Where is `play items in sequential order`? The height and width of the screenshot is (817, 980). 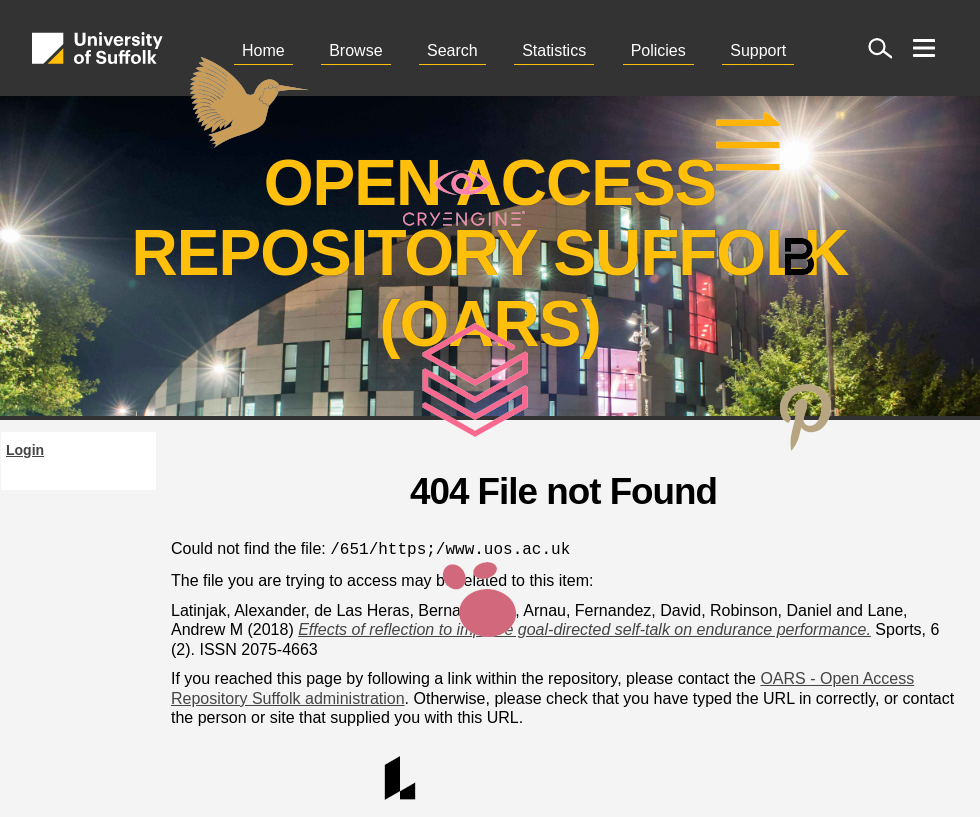
play items in sequential order is located at coordinates (748, 145).